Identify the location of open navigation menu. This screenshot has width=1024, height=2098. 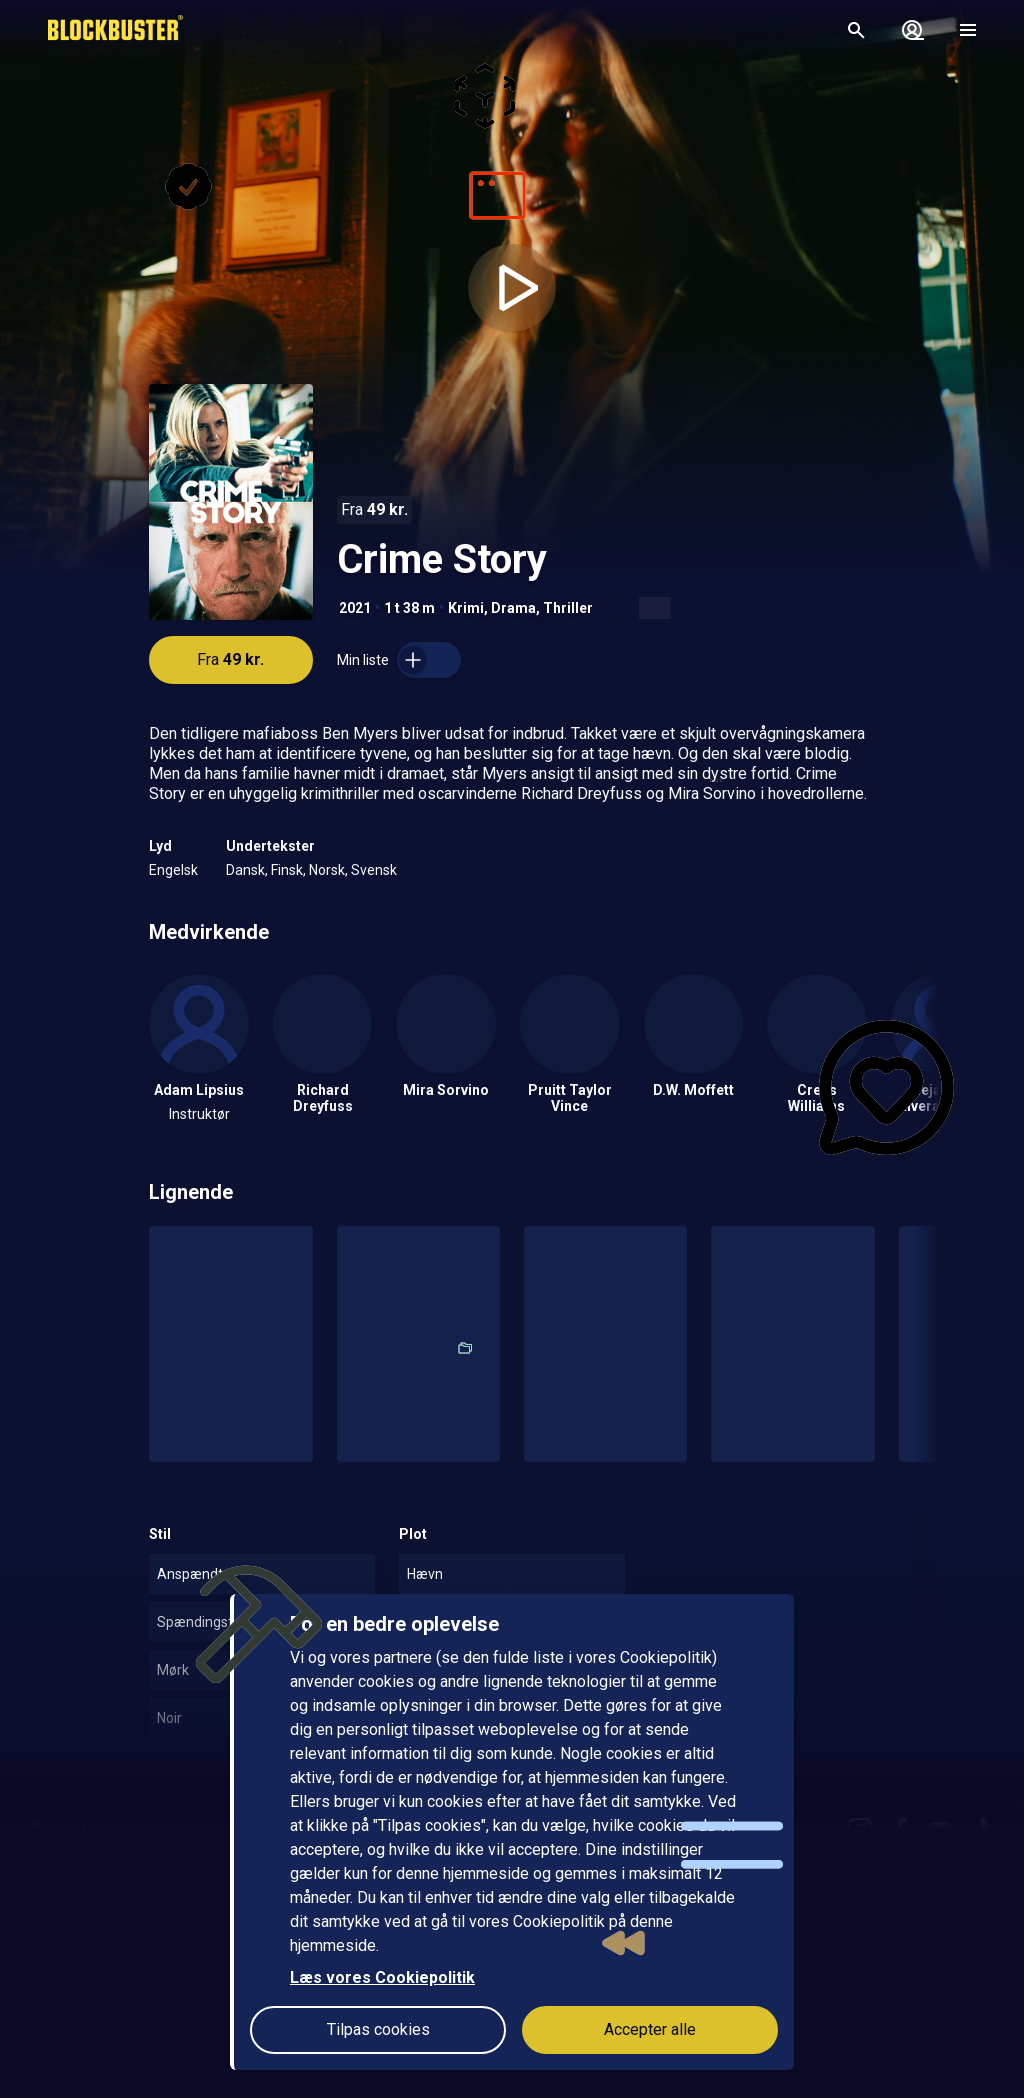
(732, 1843).